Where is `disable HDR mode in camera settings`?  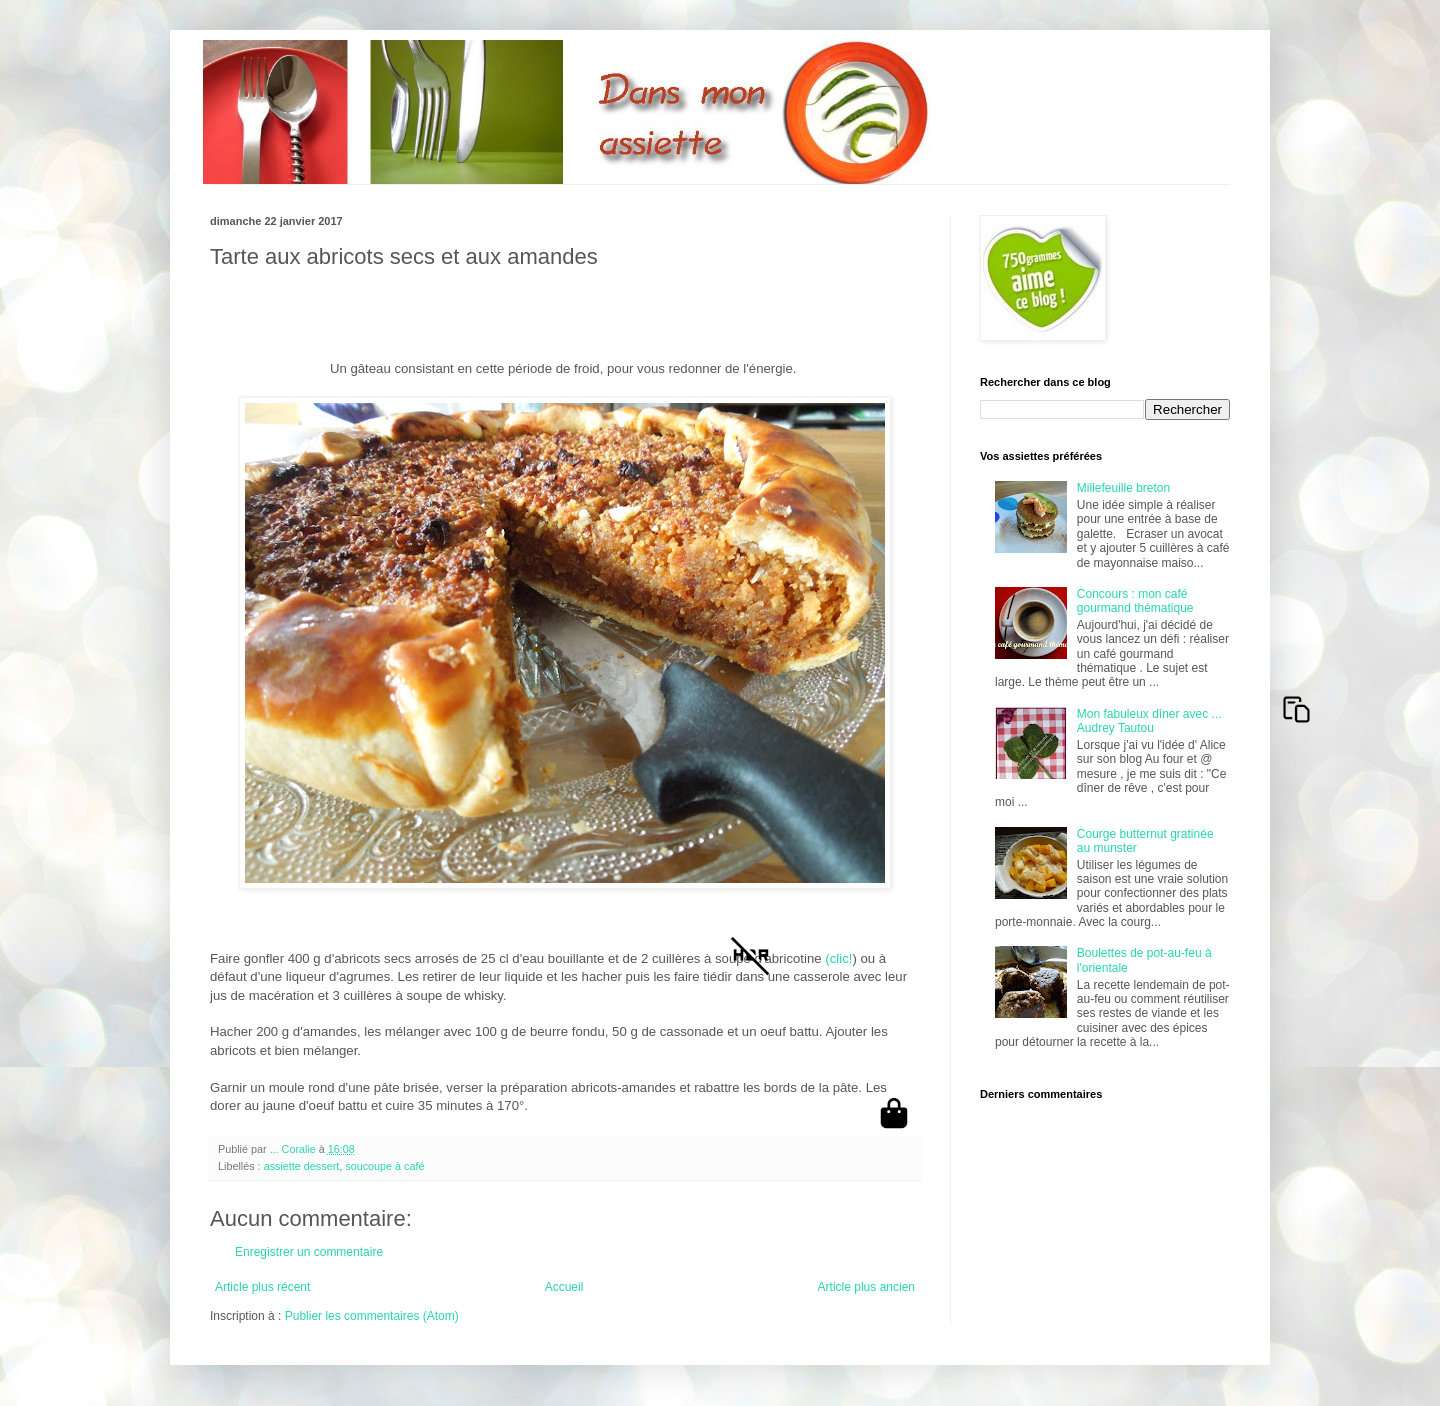 disable HDR mode in camera settings is located at coordinates (751, 955).